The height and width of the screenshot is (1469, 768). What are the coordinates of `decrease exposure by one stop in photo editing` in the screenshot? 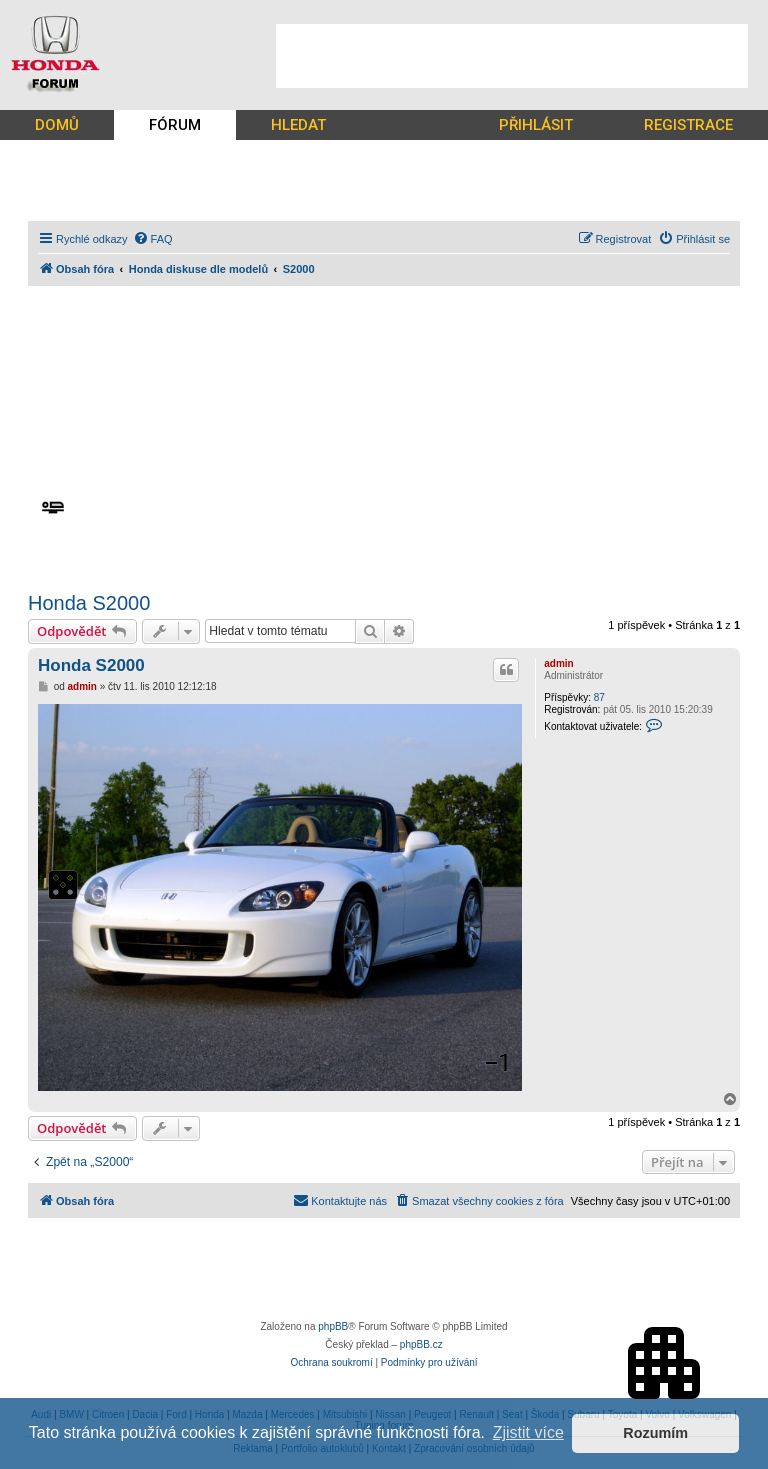 It's located at (497, 1063).